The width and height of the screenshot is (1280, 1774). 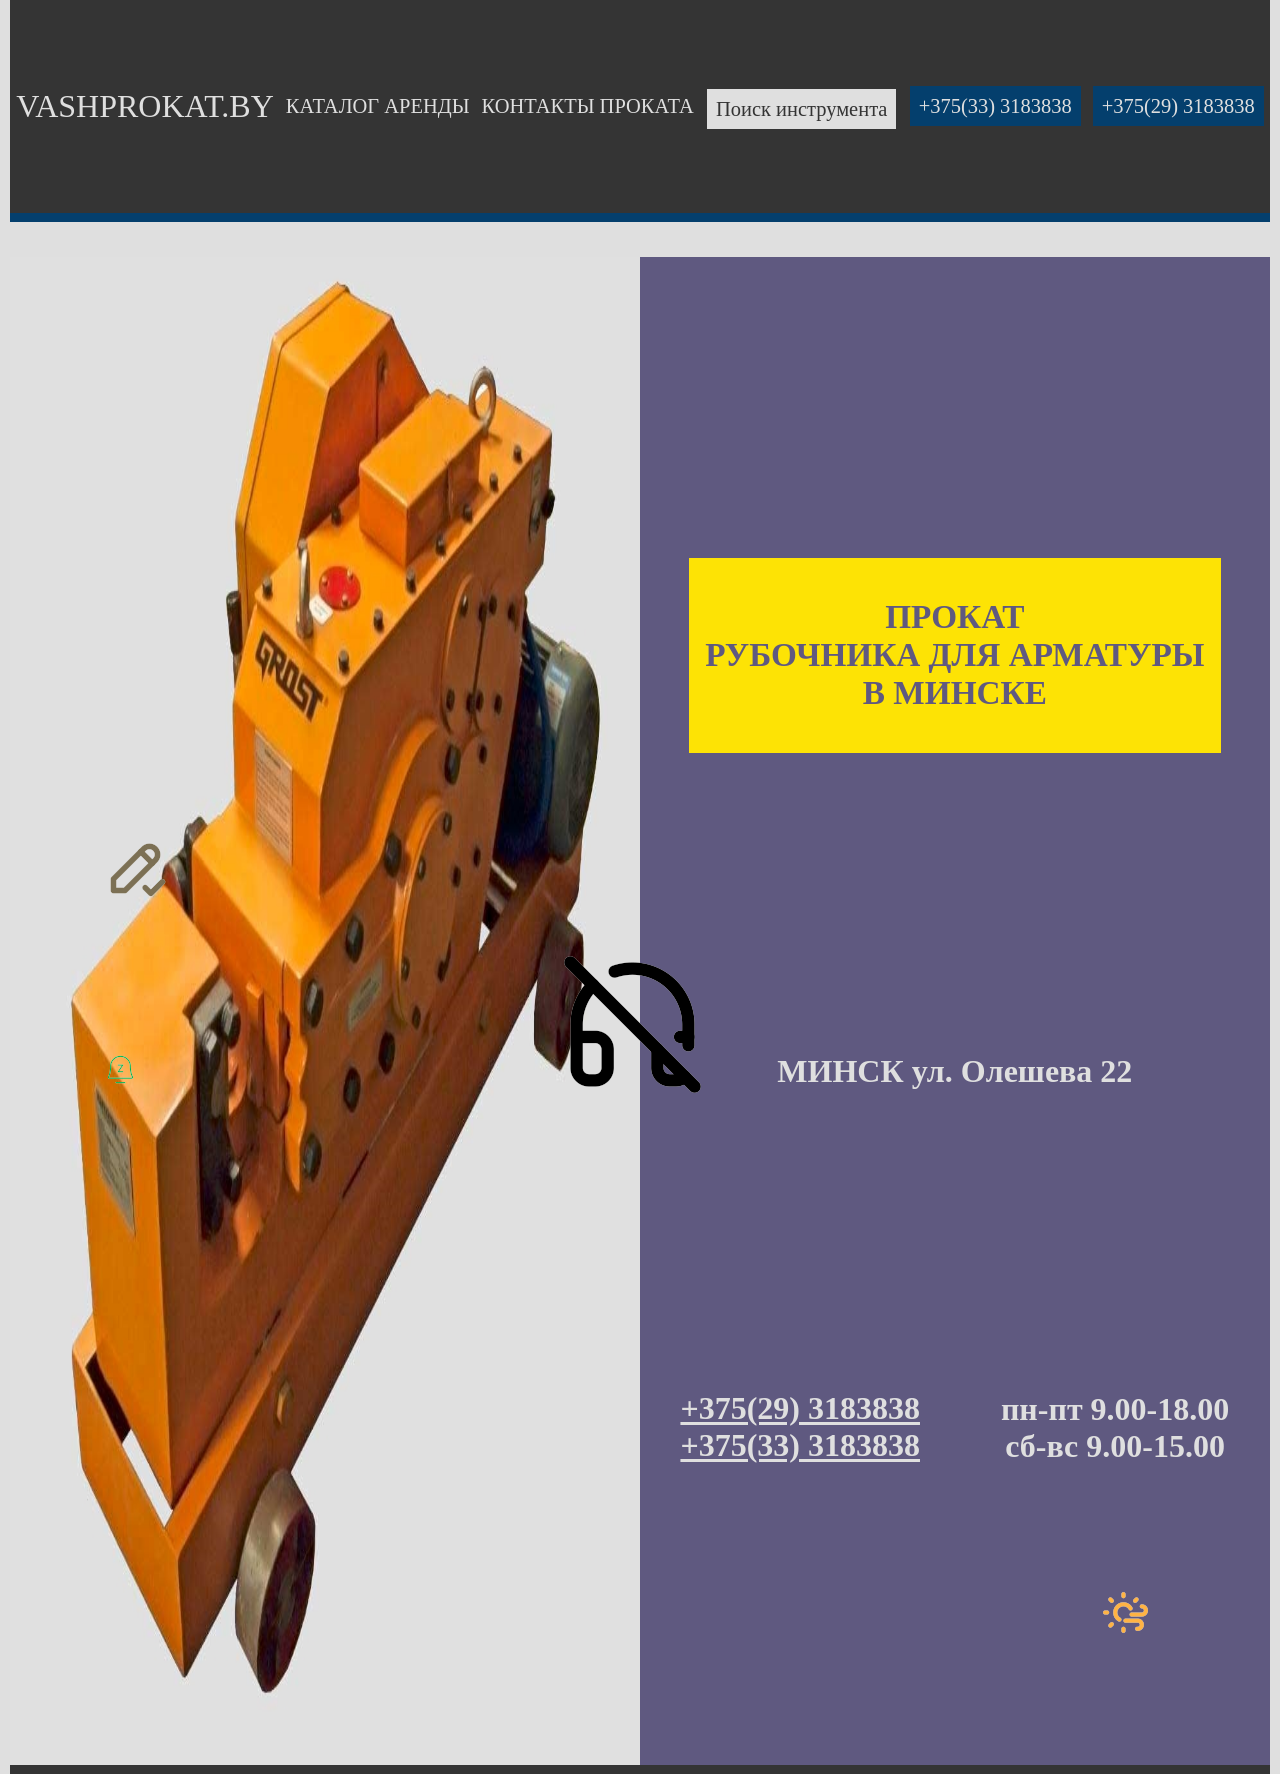 I want to click on view current weather conditions, so click(x=1125, y=1612).